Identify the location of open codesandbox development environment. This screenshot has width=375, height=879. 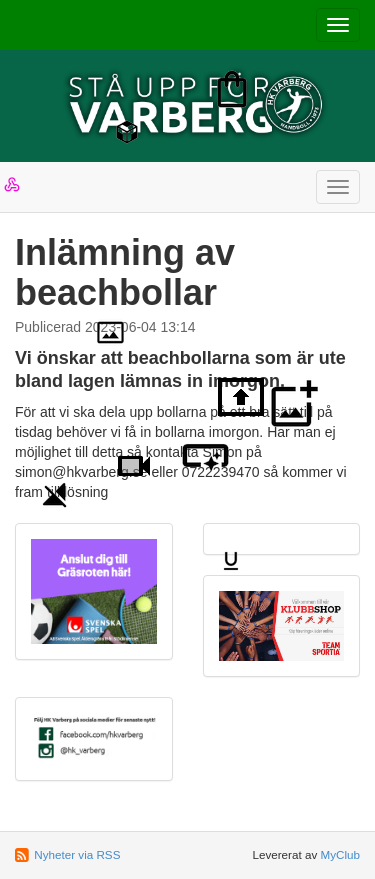
(127, 132).